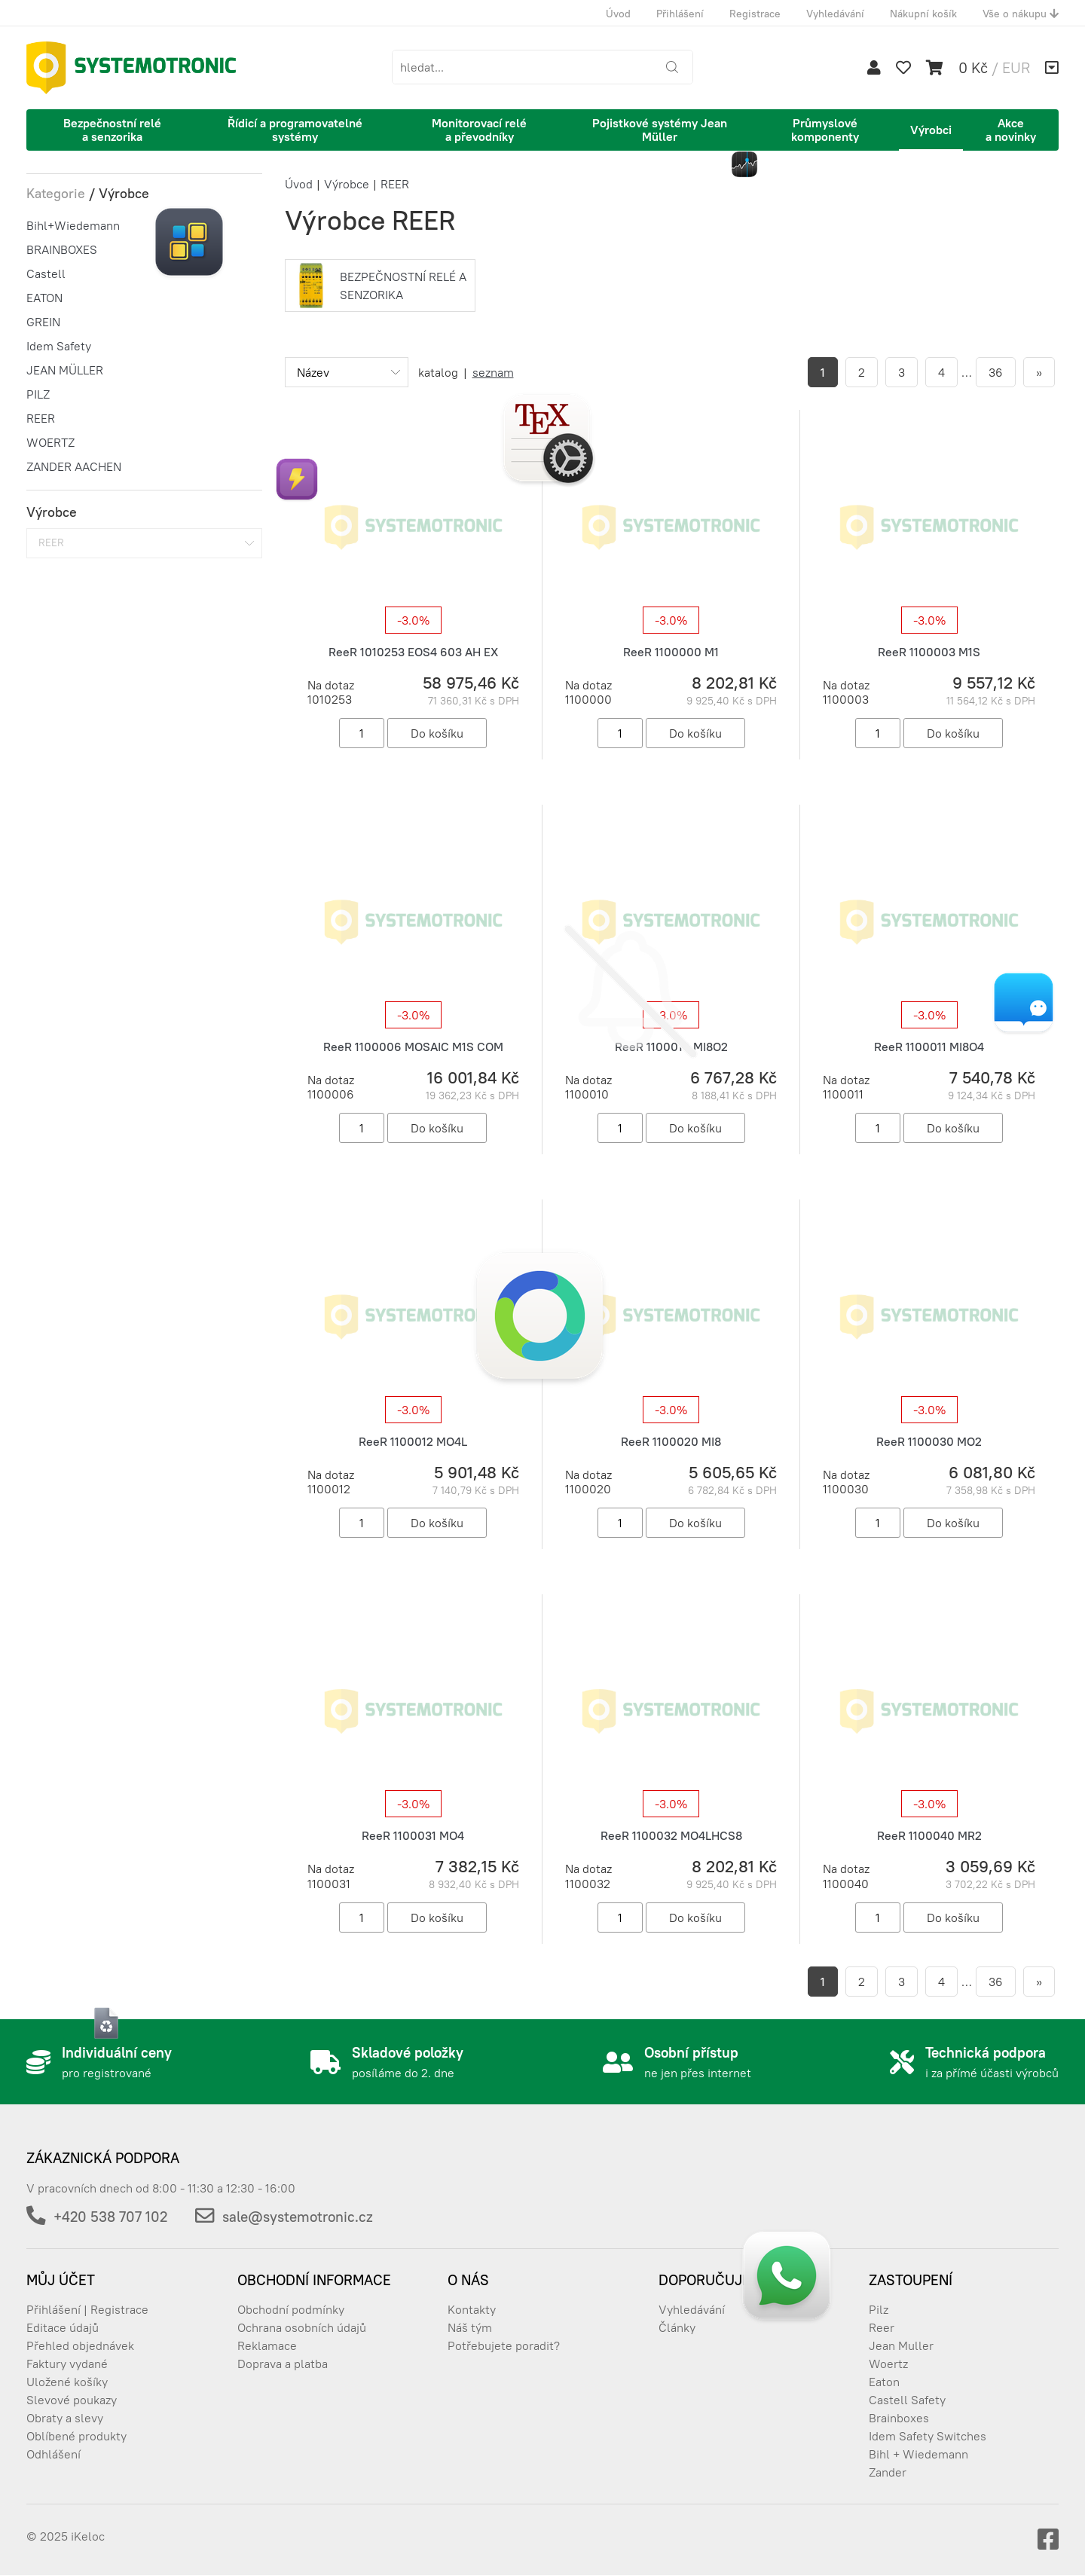 The width and height of the screenshot is (1085, 2576). What do you see at coordinates (546, 438) in the screenshot?
I see `open miktex console for managing tex distributions` at bounding box center [546, 438].